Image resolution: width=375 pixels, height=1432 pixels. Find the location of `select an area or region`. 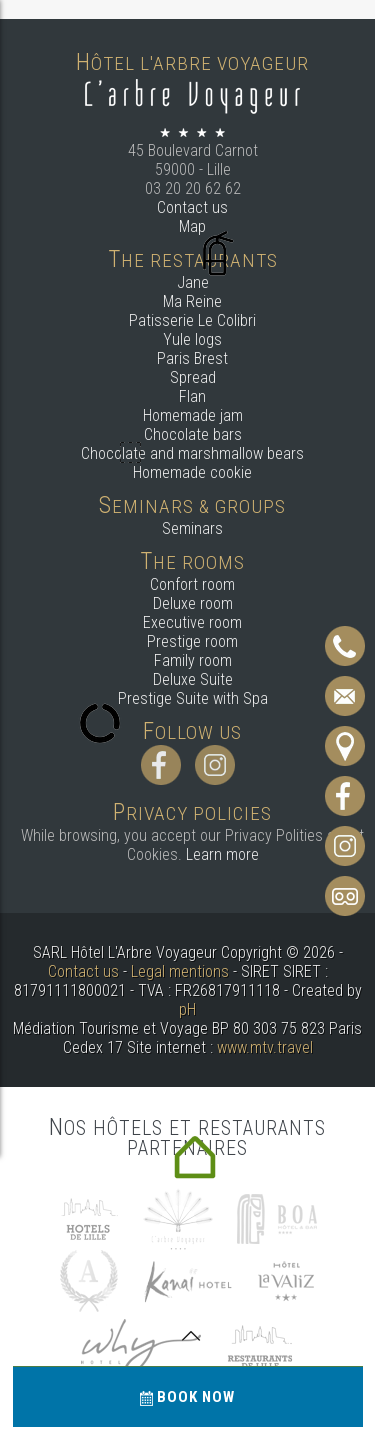

select an area or region is located at coordinates (130, 452).